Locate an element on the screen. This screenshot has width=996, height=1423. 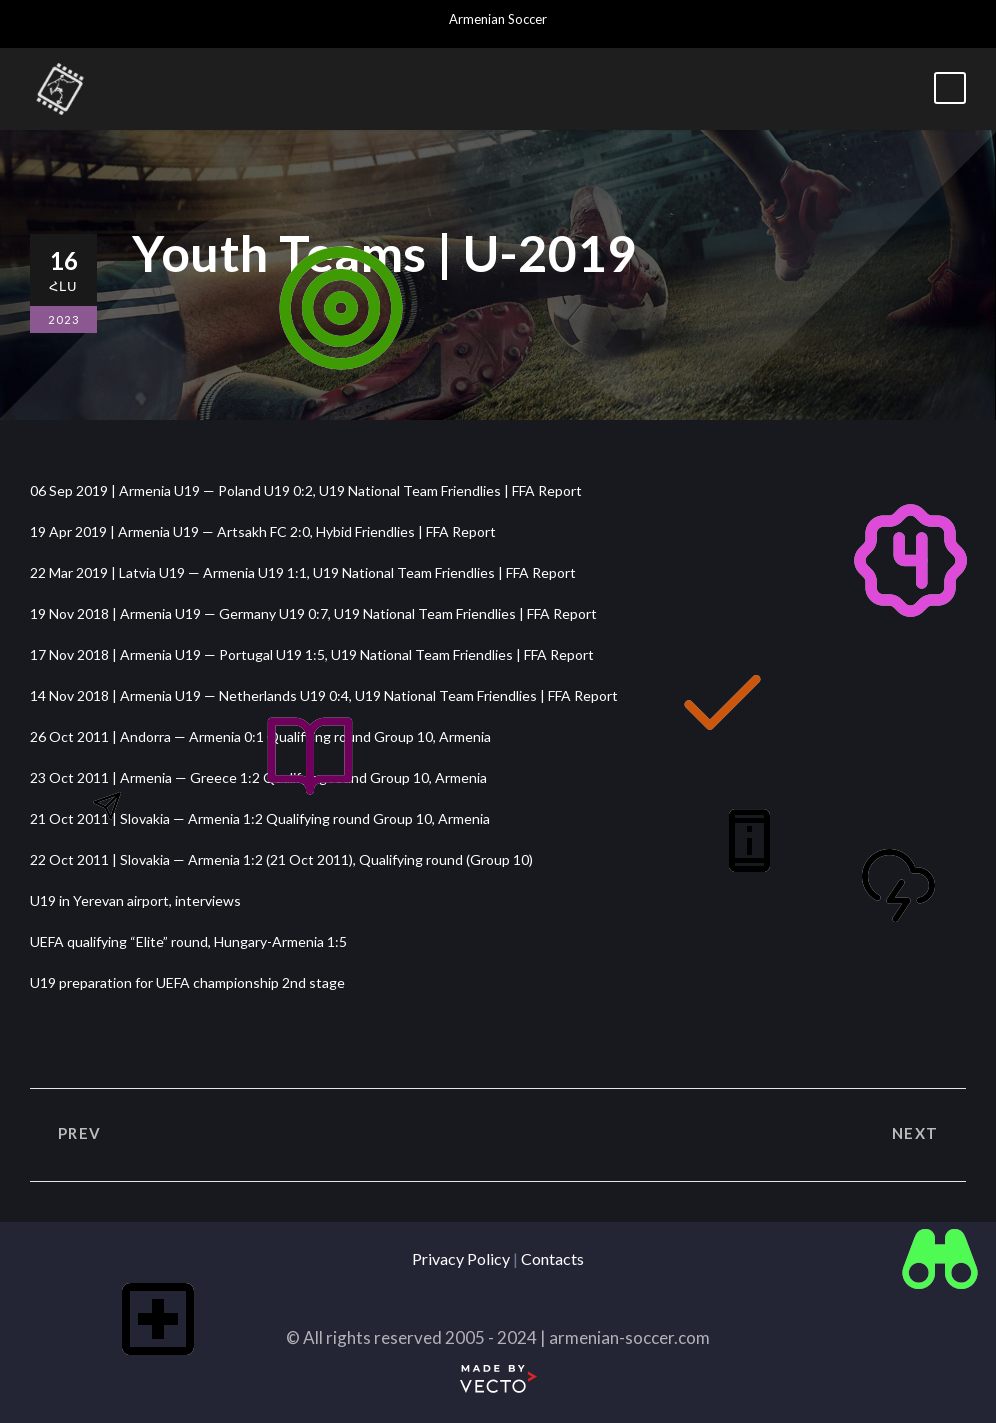
indicates thunderstorm or severe weather conditions is located at coordinates (898, 885).